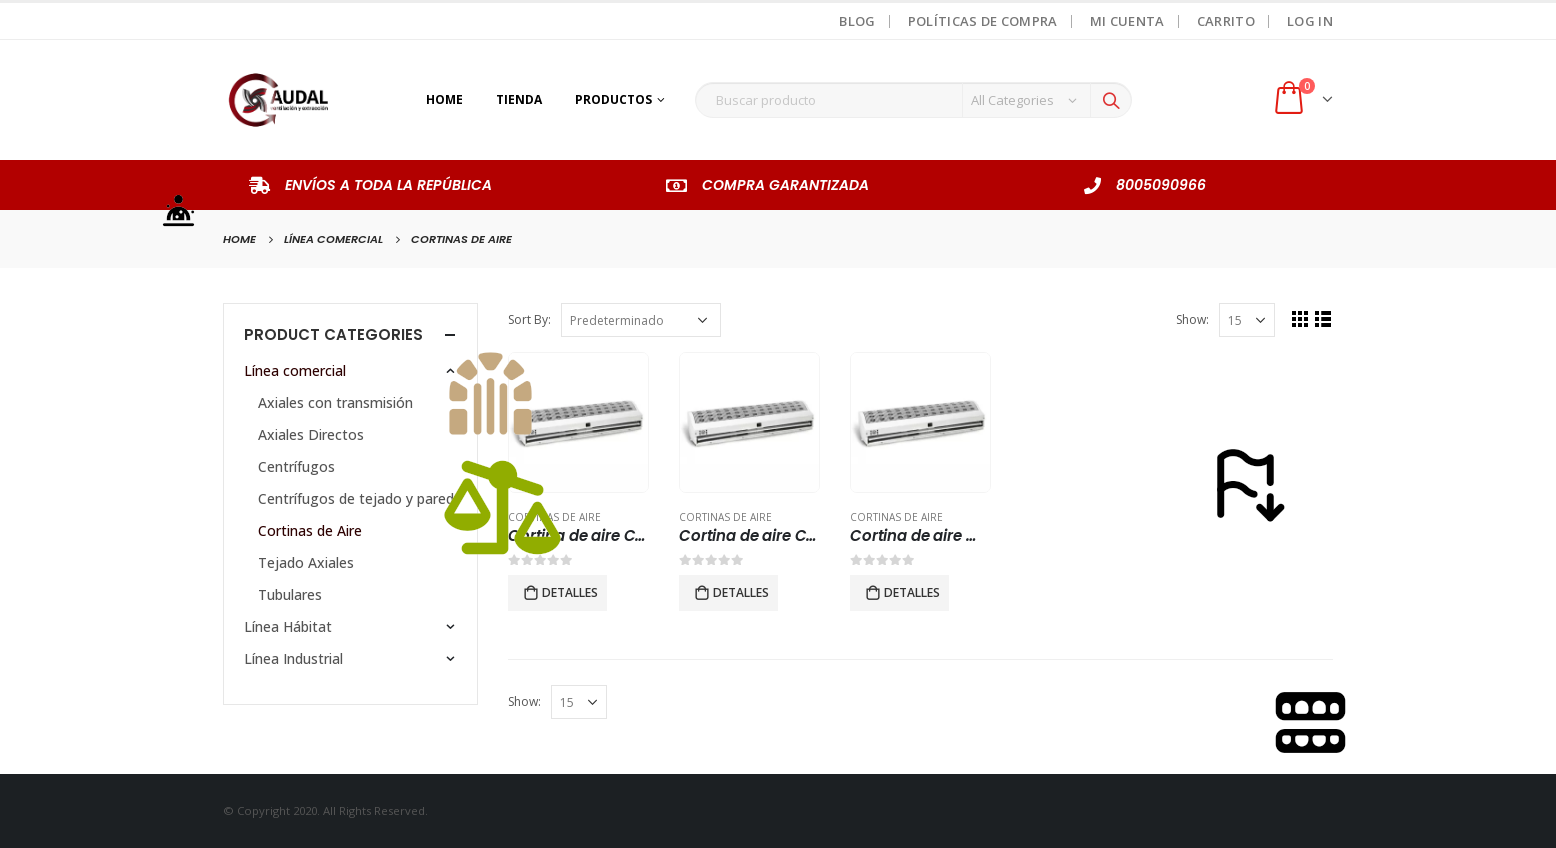 This screenshot has width=1556, height=848. Describe the element at coordinates (490, 393) in the screenshot. I see `access dungeon or castle-themed game content` at that location.